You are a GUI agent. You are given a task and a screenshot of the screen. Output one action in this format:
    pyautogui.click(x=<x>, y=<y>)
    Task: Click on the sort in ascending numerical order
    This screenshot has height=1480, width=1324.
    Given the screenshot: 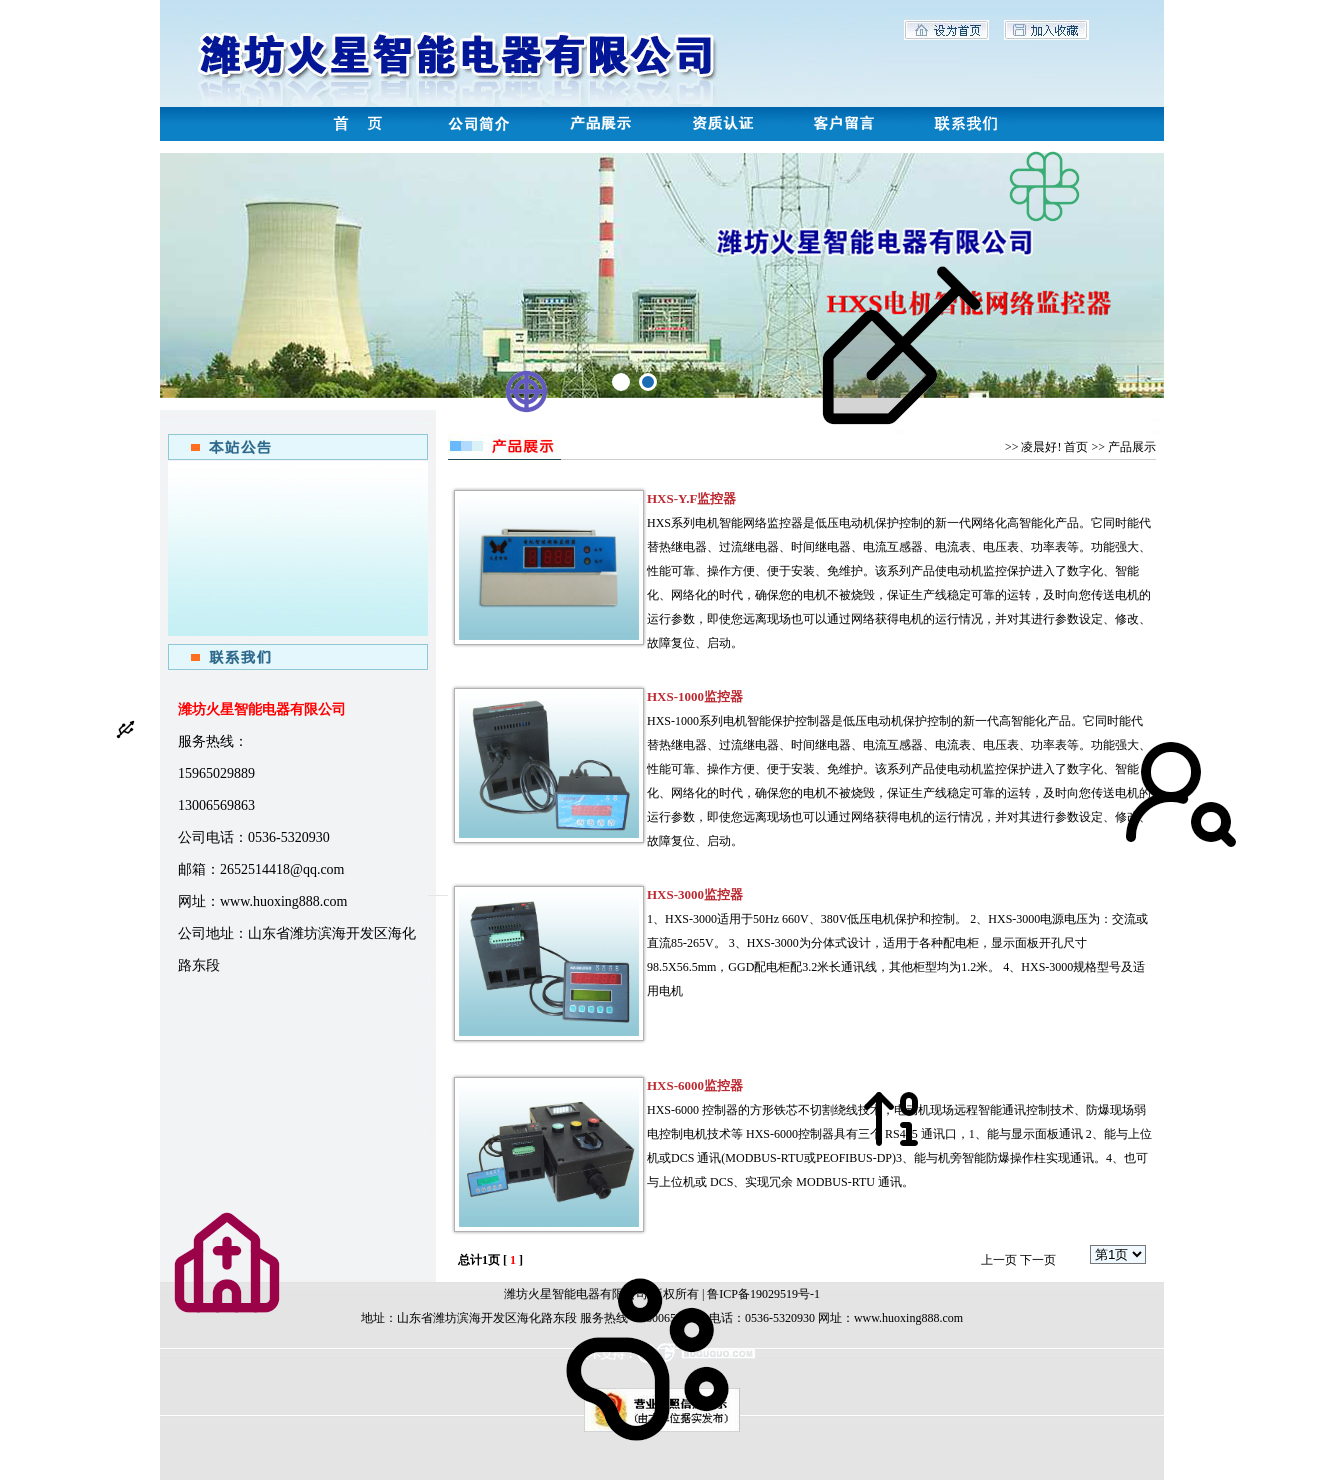 What is the action you would take?
    pyautogui.click(x=894, y=1119)
    